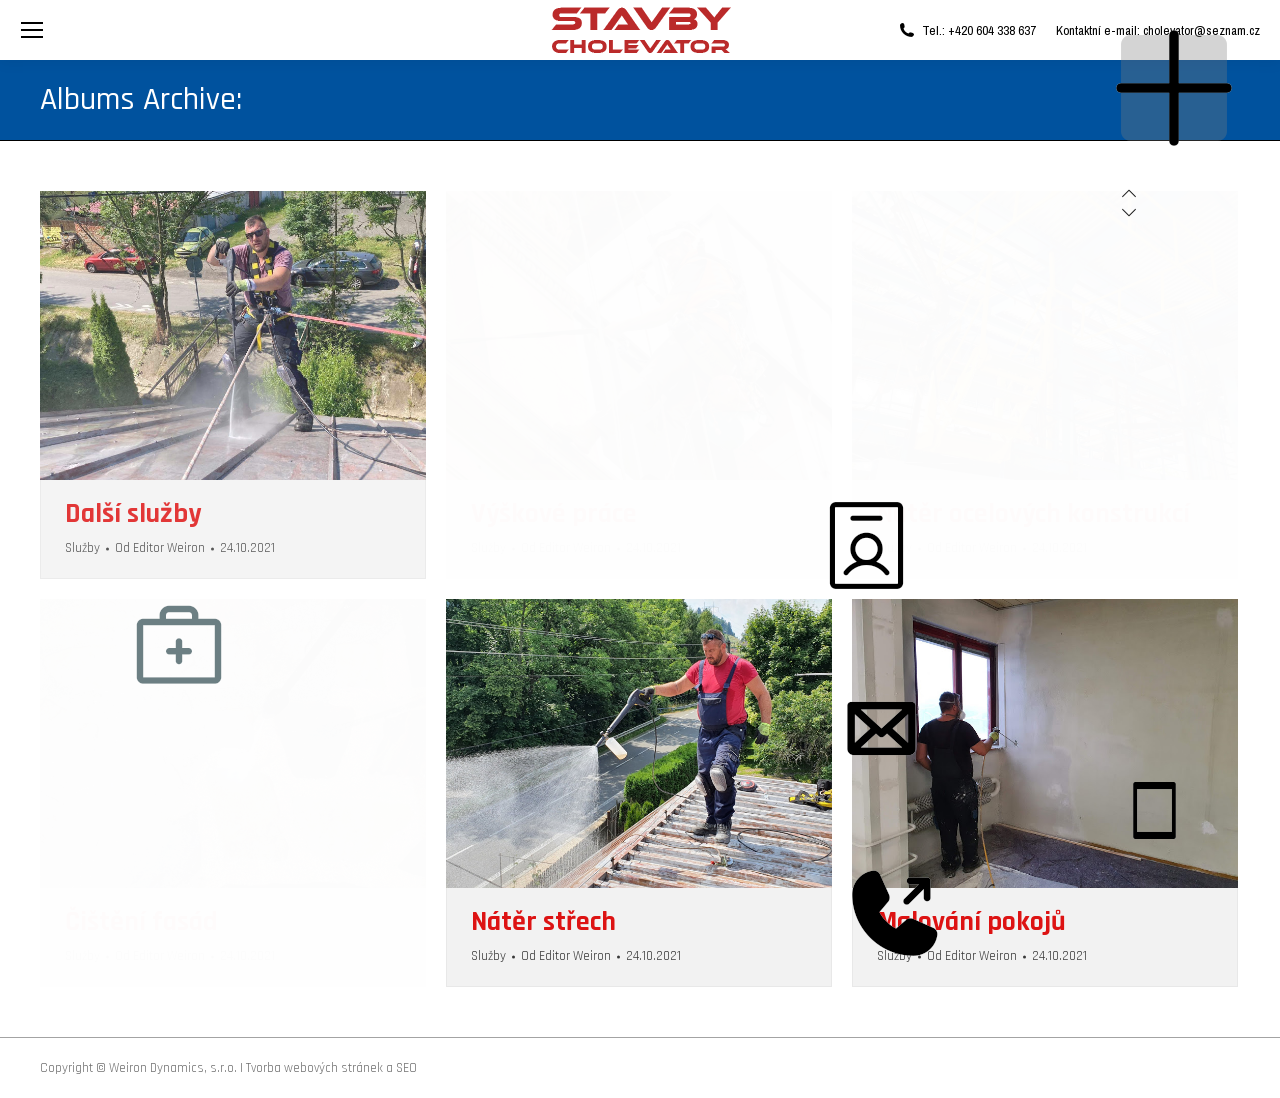 Image resolution: width=1280 pixels, height=1098 pixels. What do you see at coordinates (881, 728) in the screenshot?
I see `open your inbox` at bounding box center [881, 728].